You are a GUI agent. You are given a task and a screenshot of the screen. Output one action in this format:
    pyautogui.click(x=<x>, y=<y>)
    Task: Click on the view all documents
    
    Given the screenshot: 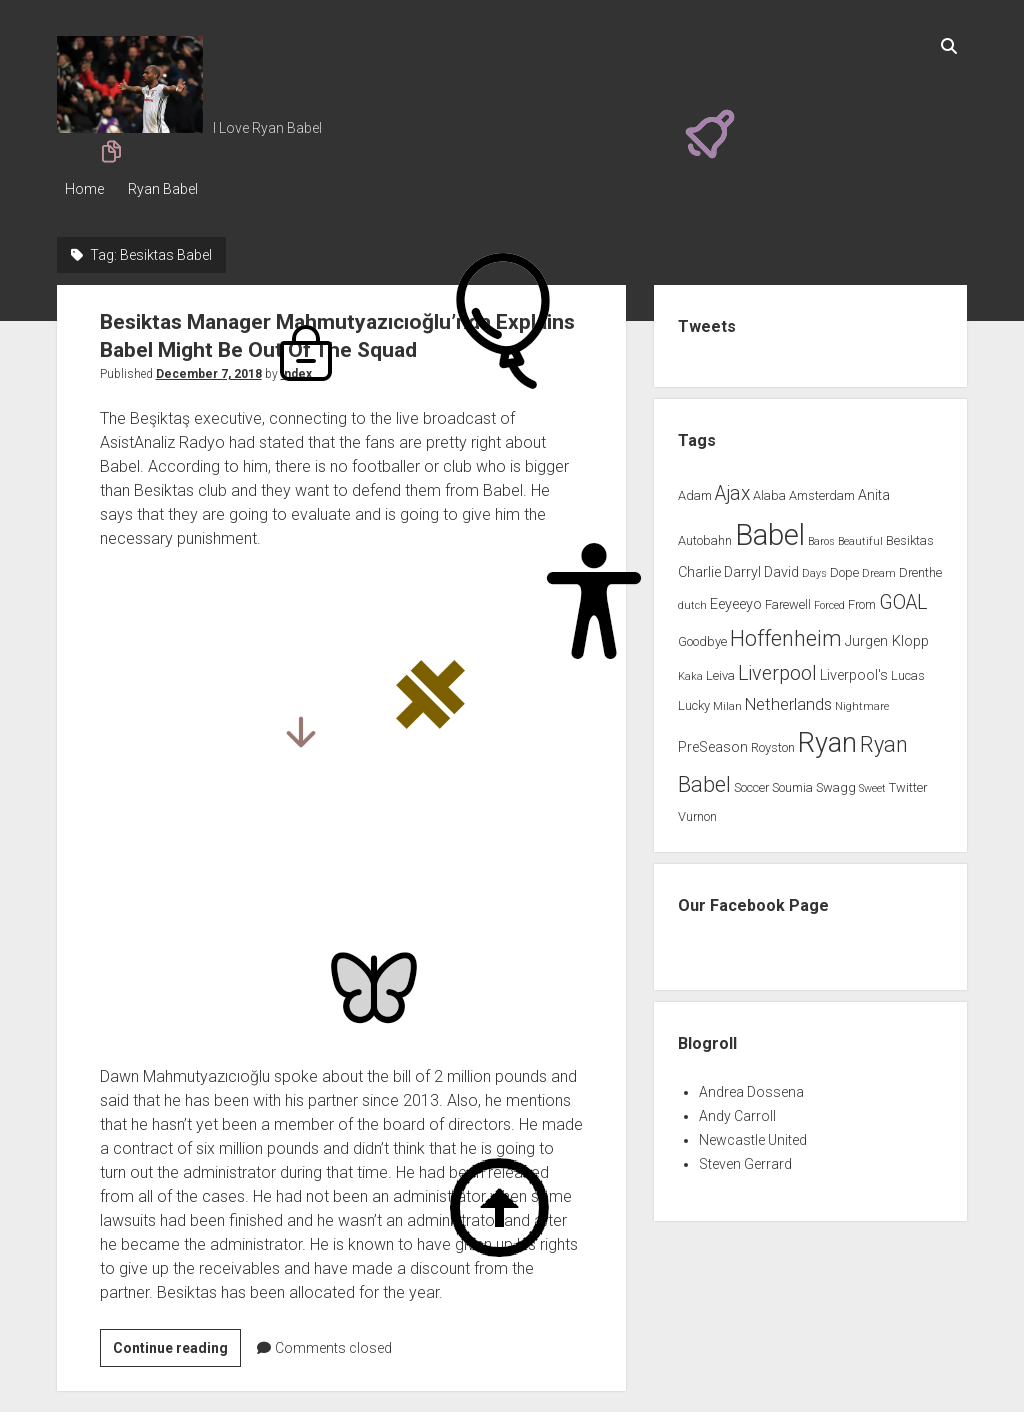 What is the action you would take?
    pyautogui.click(x=111, y=151)
    